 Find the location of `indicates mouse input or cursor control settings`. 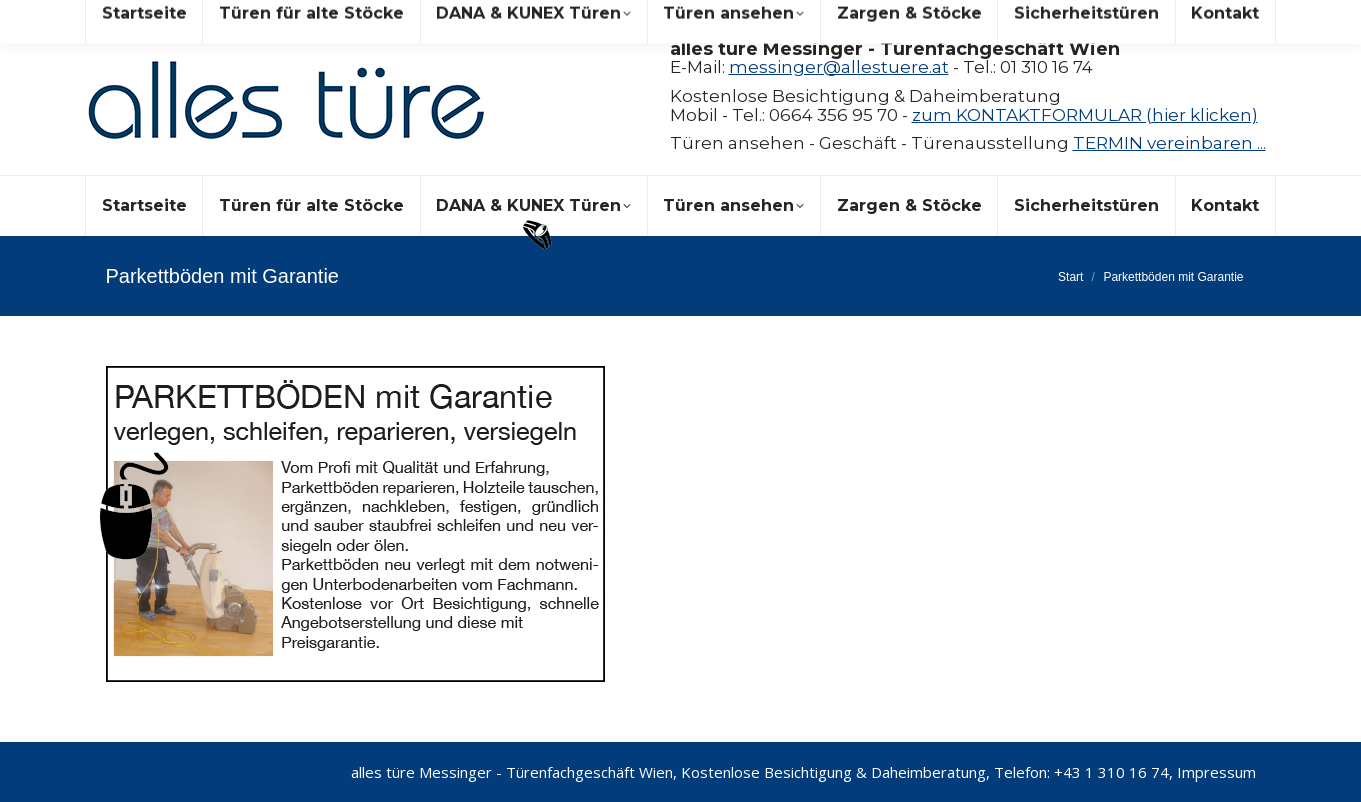

indicates mouse input or cursor control settings is located at coordinates (132, 508).